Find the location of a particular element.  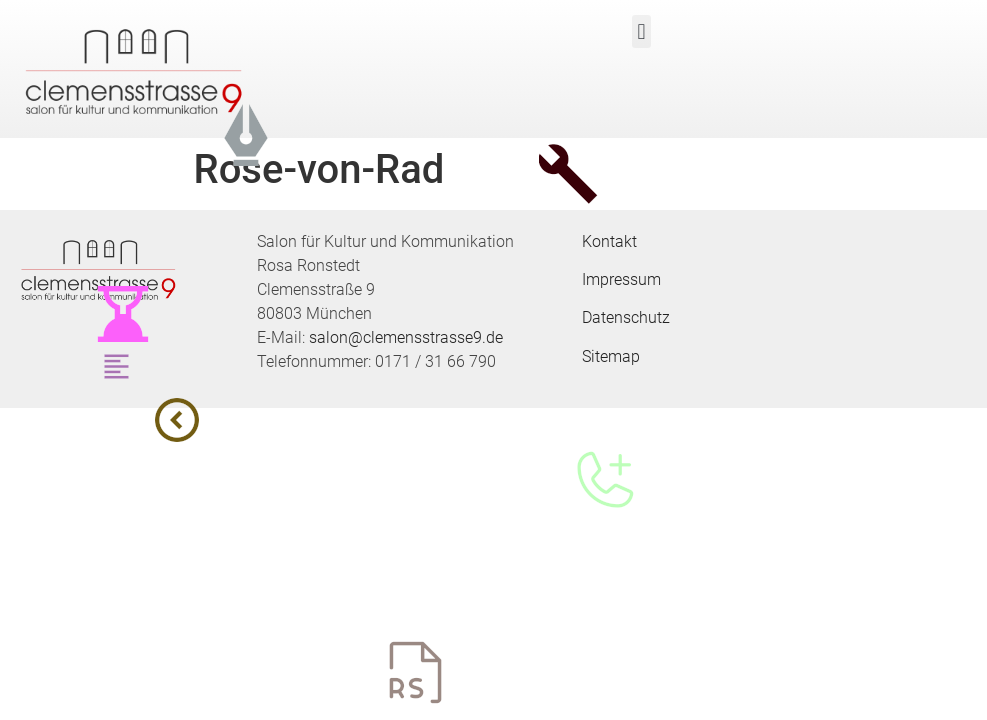

go back to the previous screen is located at coordinates (177, 420).